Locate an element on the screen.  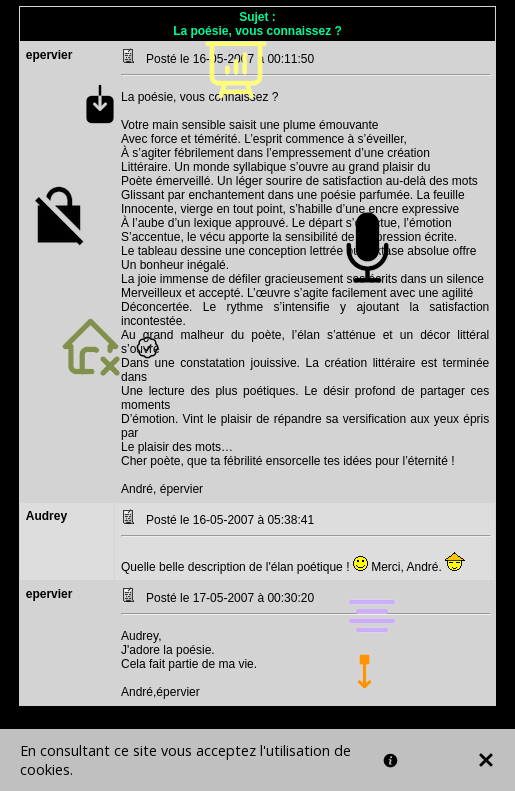
remove a saved home address is located at coordinates (90, 346).